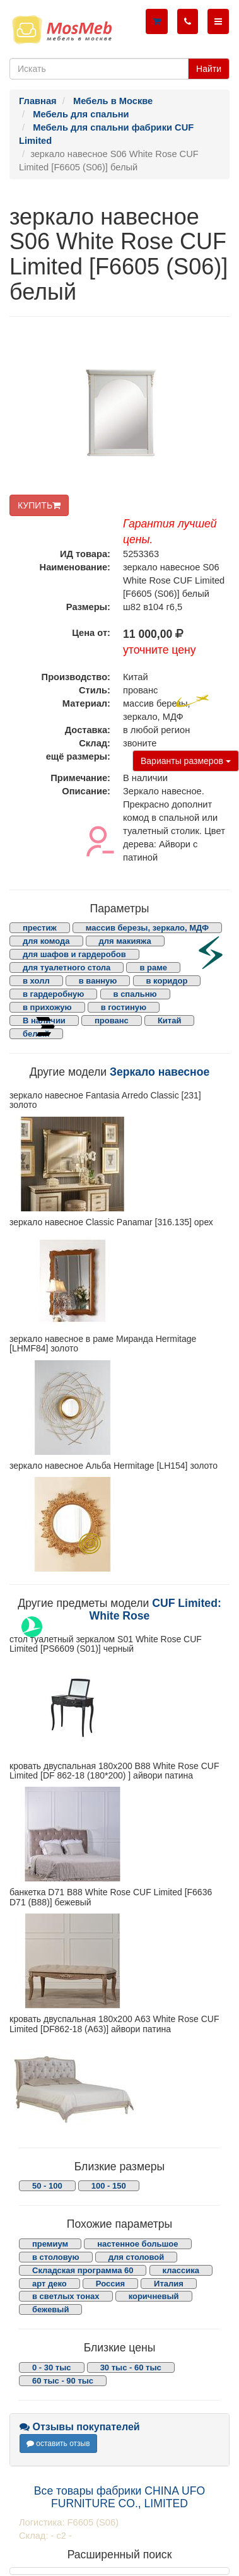 This screenshot has width=239, height=2576. What do you see at coordinates (90, 1543) in the screenshot?
I see `optuna hyperparameter optimization framework logo` at bounding box center [90, 1543].